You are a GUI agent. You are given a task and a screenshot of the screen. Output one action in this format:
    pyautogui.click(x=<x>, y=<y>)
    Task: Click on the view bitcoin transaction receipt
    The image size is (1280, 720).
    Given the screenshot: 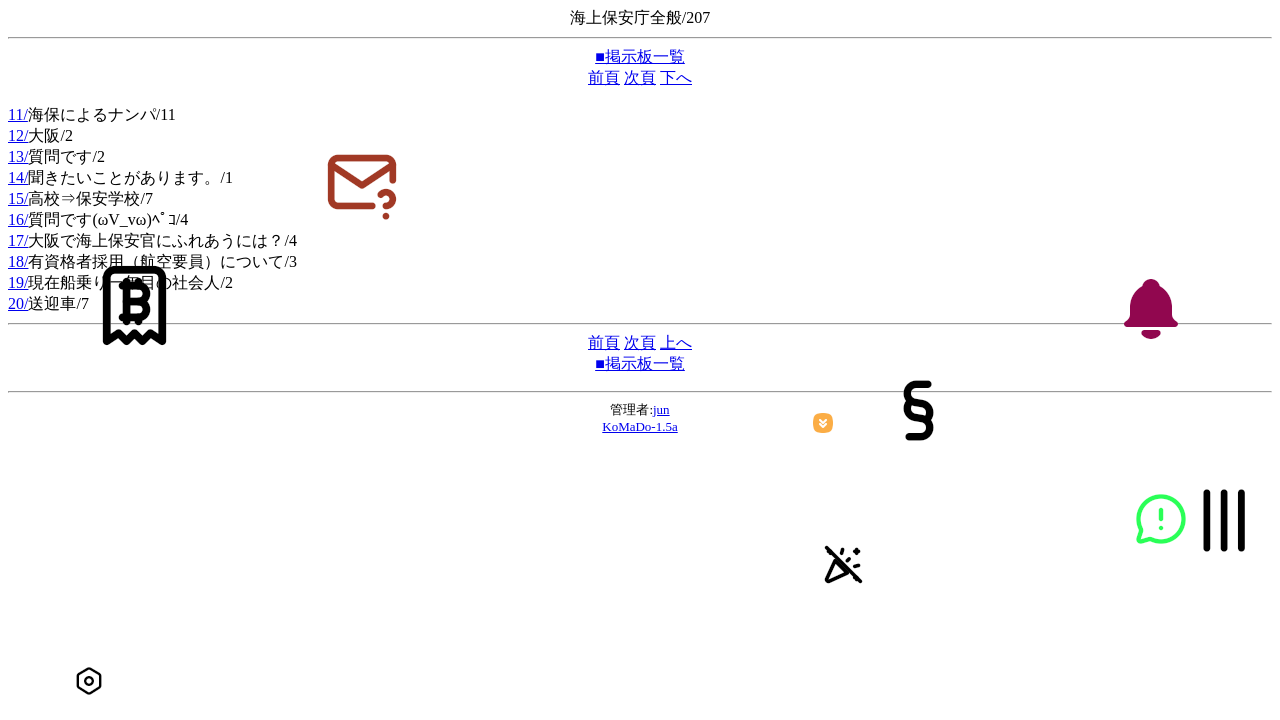 What is the action you would take?
    pyautogui.click(x=134, y=305)
    